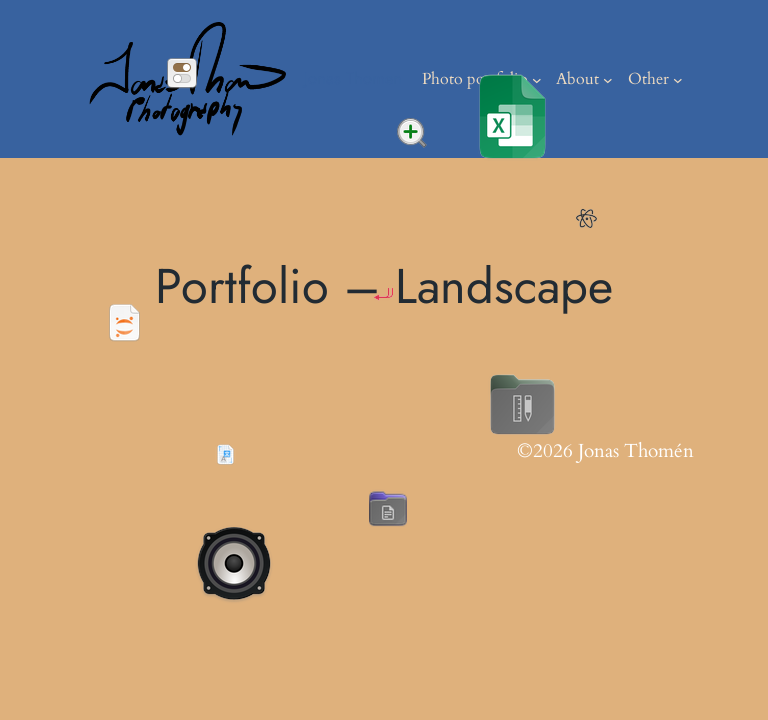 The image size is (768, 720). Describe the element at coordinates (388, 508) in the screenshot. I see `open your documents folder` at that location.